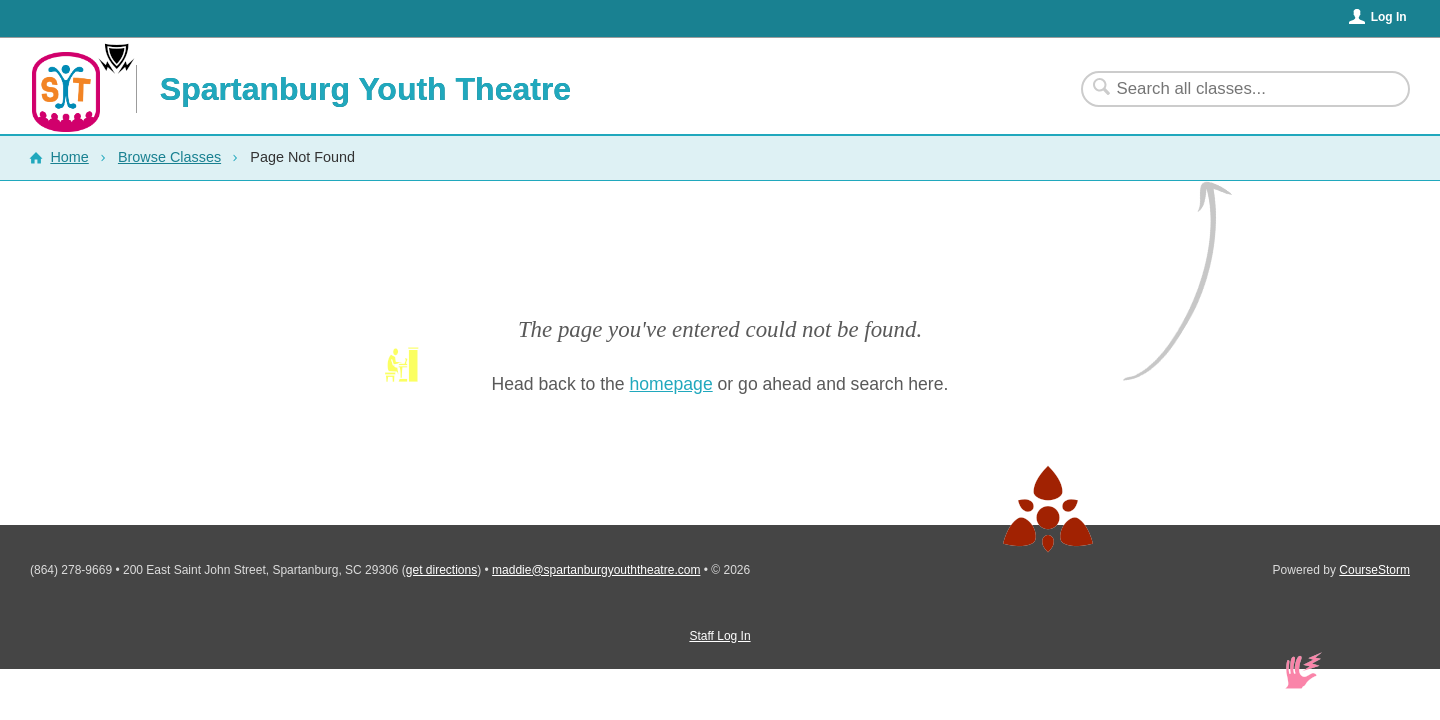  I want to click on access piano or keyboard lessons, so click(402, 364).